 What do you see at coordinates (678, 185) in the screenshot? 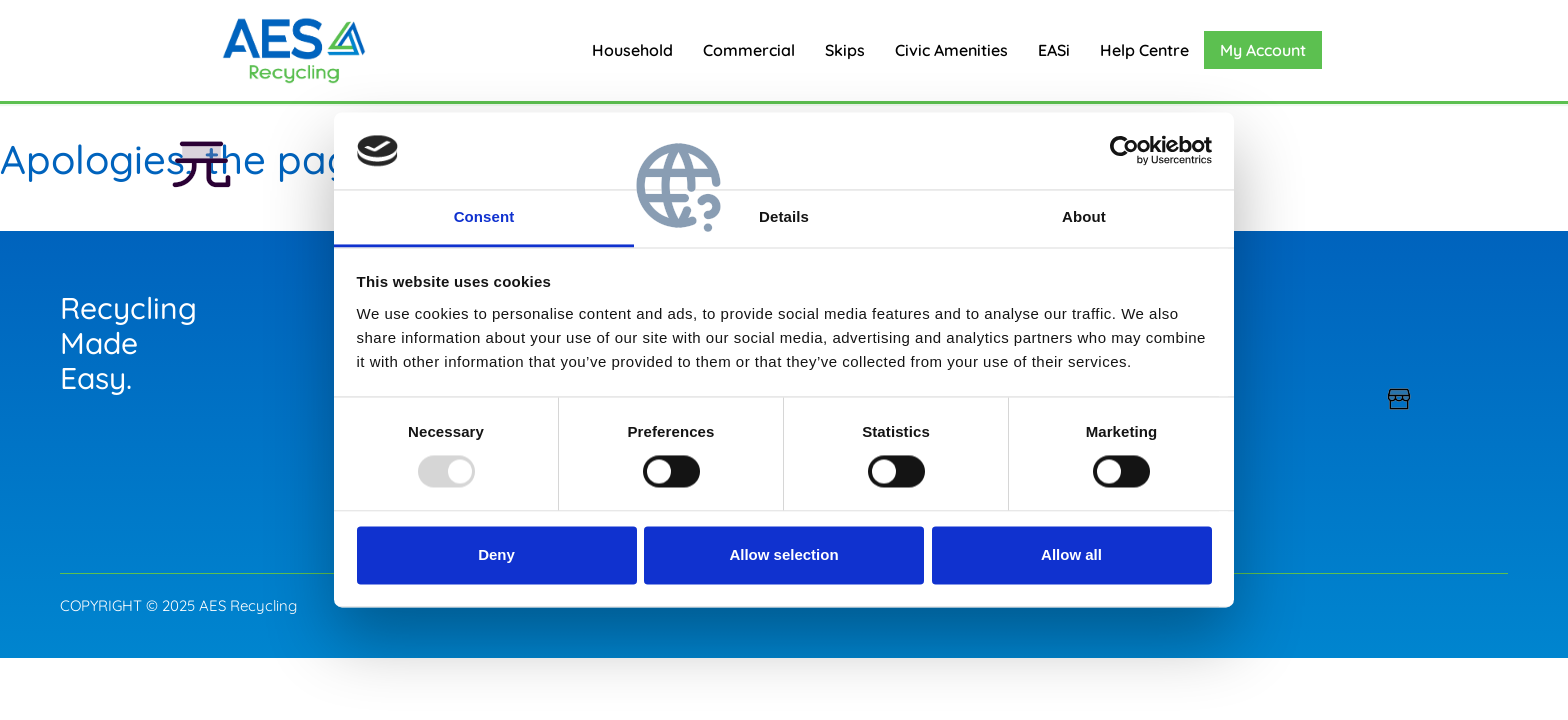
I see `access help or FAQ for international/global settings` at bounding box center [678, 185].